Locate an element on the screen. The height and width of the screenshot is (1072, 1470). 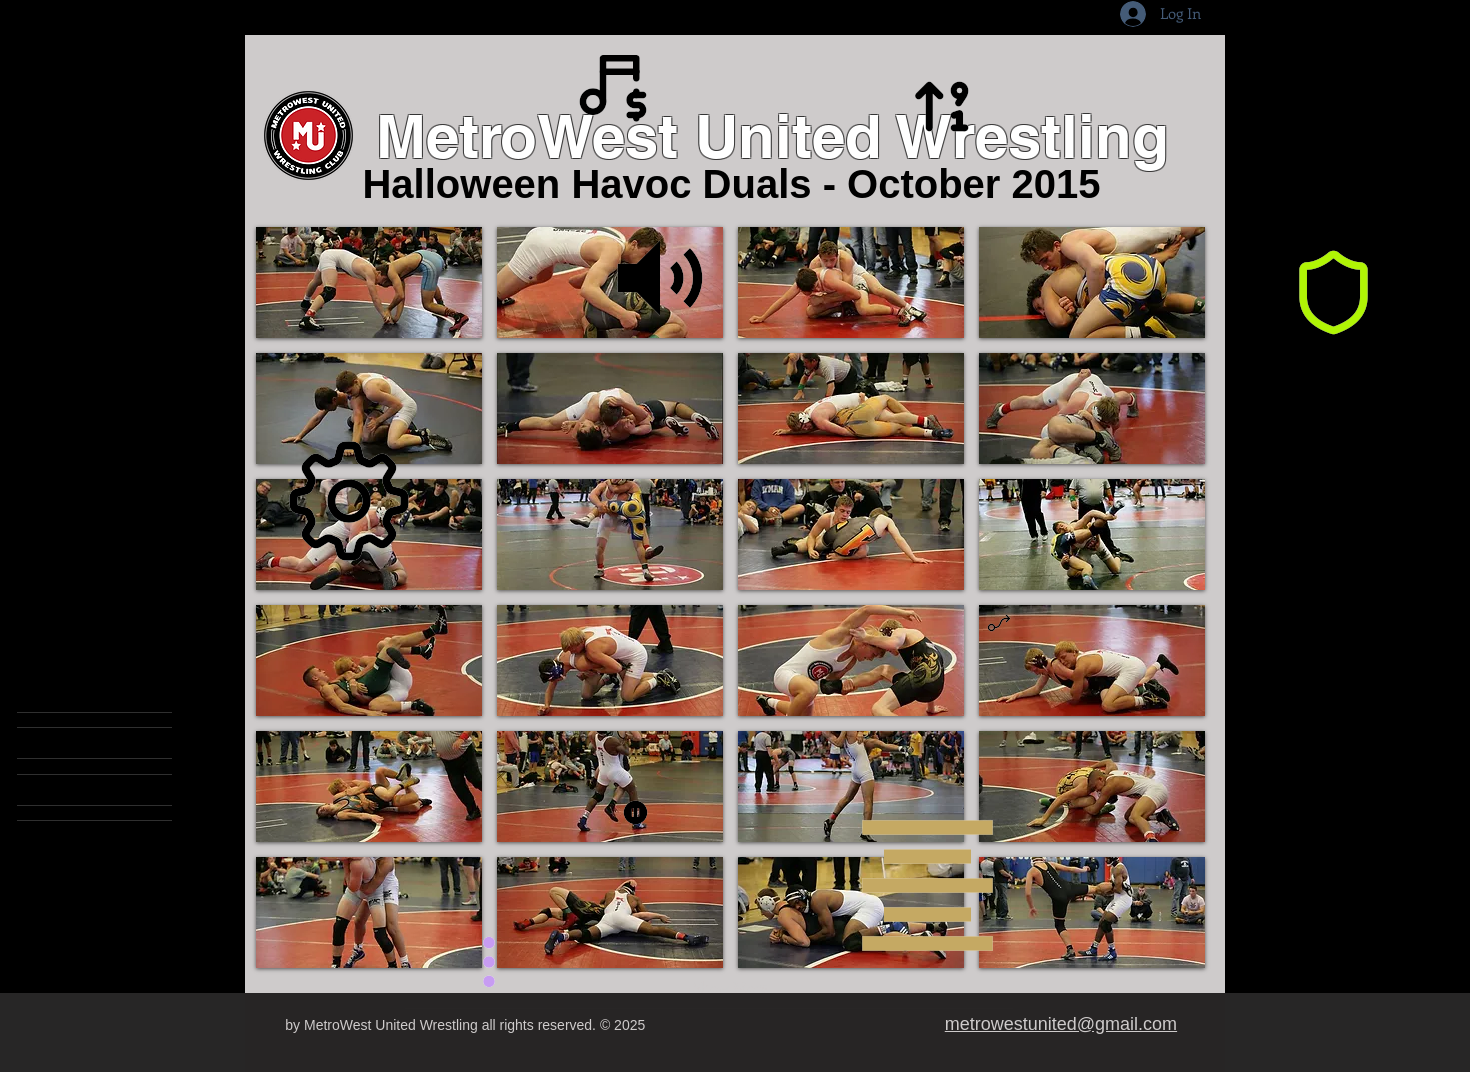
center align text is located at coordinates (927, 885).